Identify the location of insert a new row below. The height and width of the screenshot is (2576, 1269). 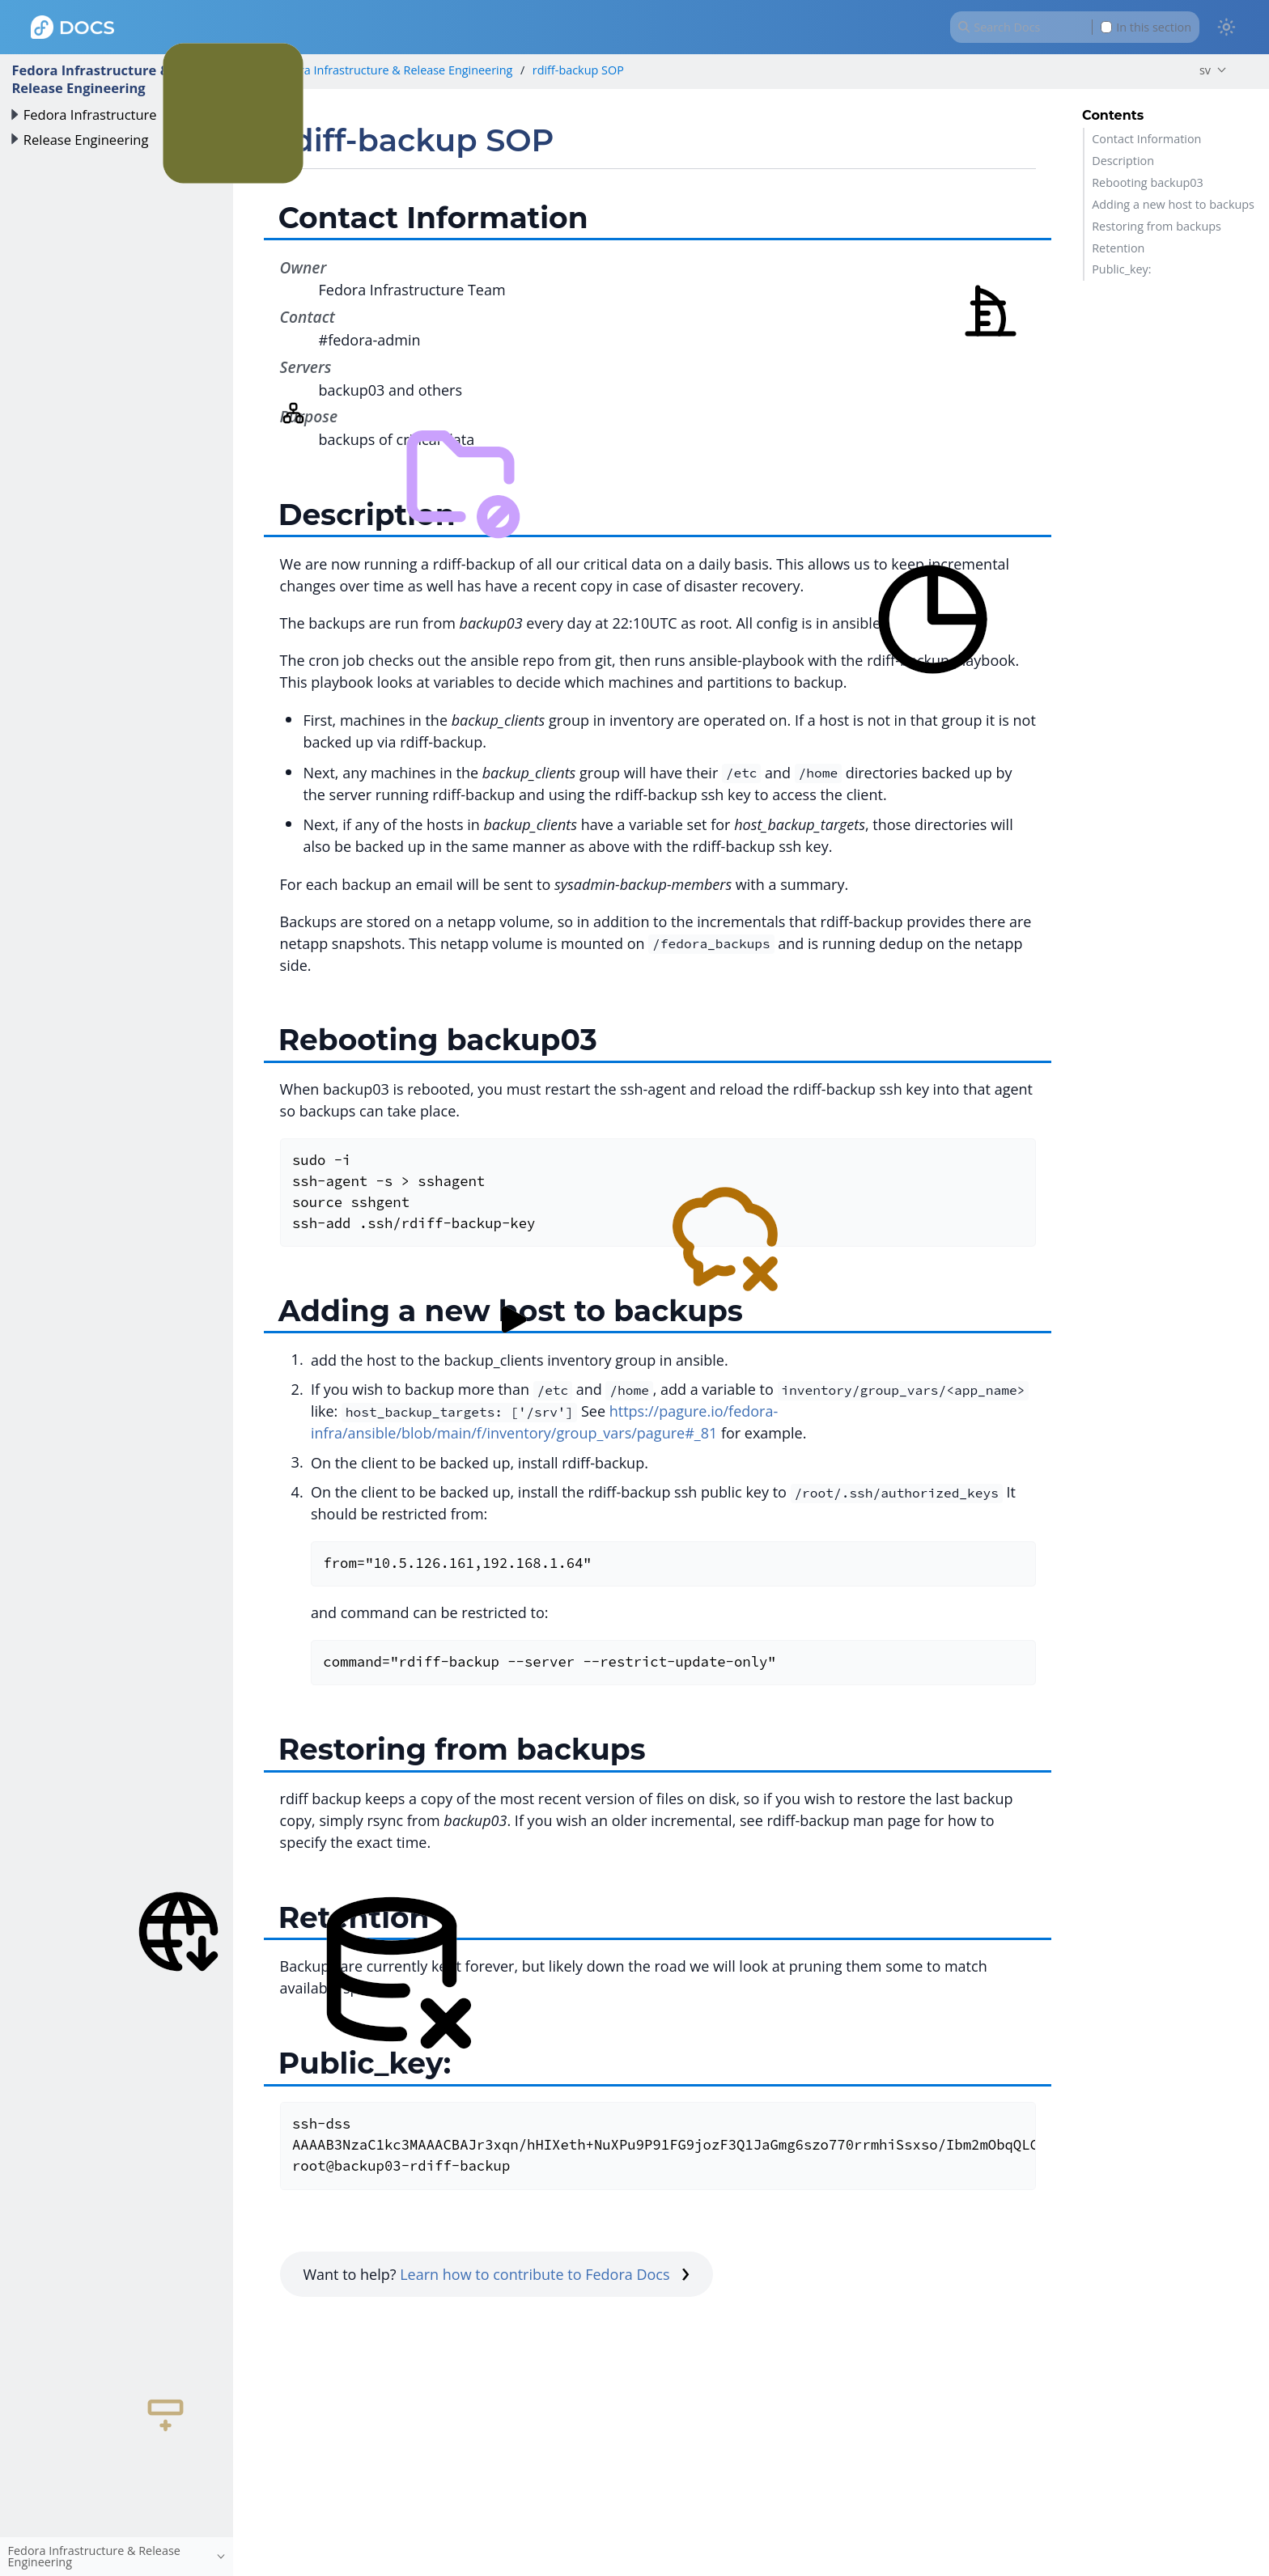
(165, 2415).